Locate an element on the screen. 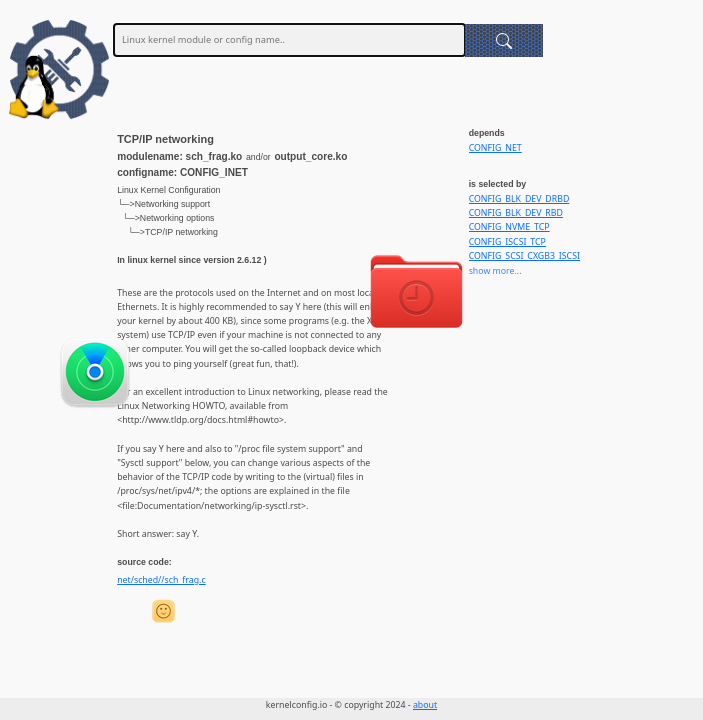 The image size is (703, 720). customize emoji and emoticon preferences is located at coordinates (163, 611).